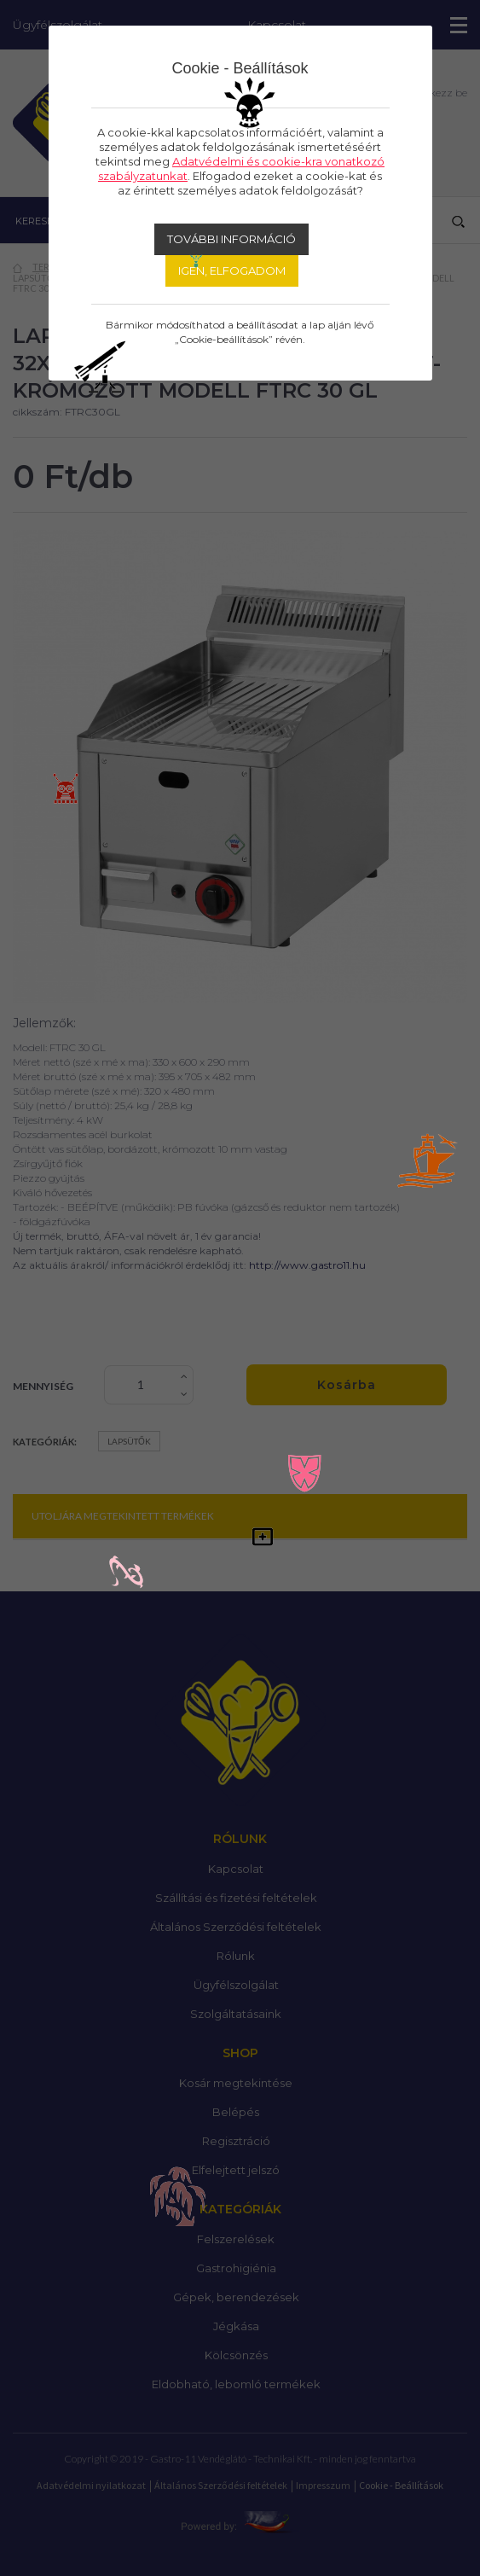 Image resolution: width=480 pixels, height=2576 pixels. I want to click on track your expenses, so click(196, 261).